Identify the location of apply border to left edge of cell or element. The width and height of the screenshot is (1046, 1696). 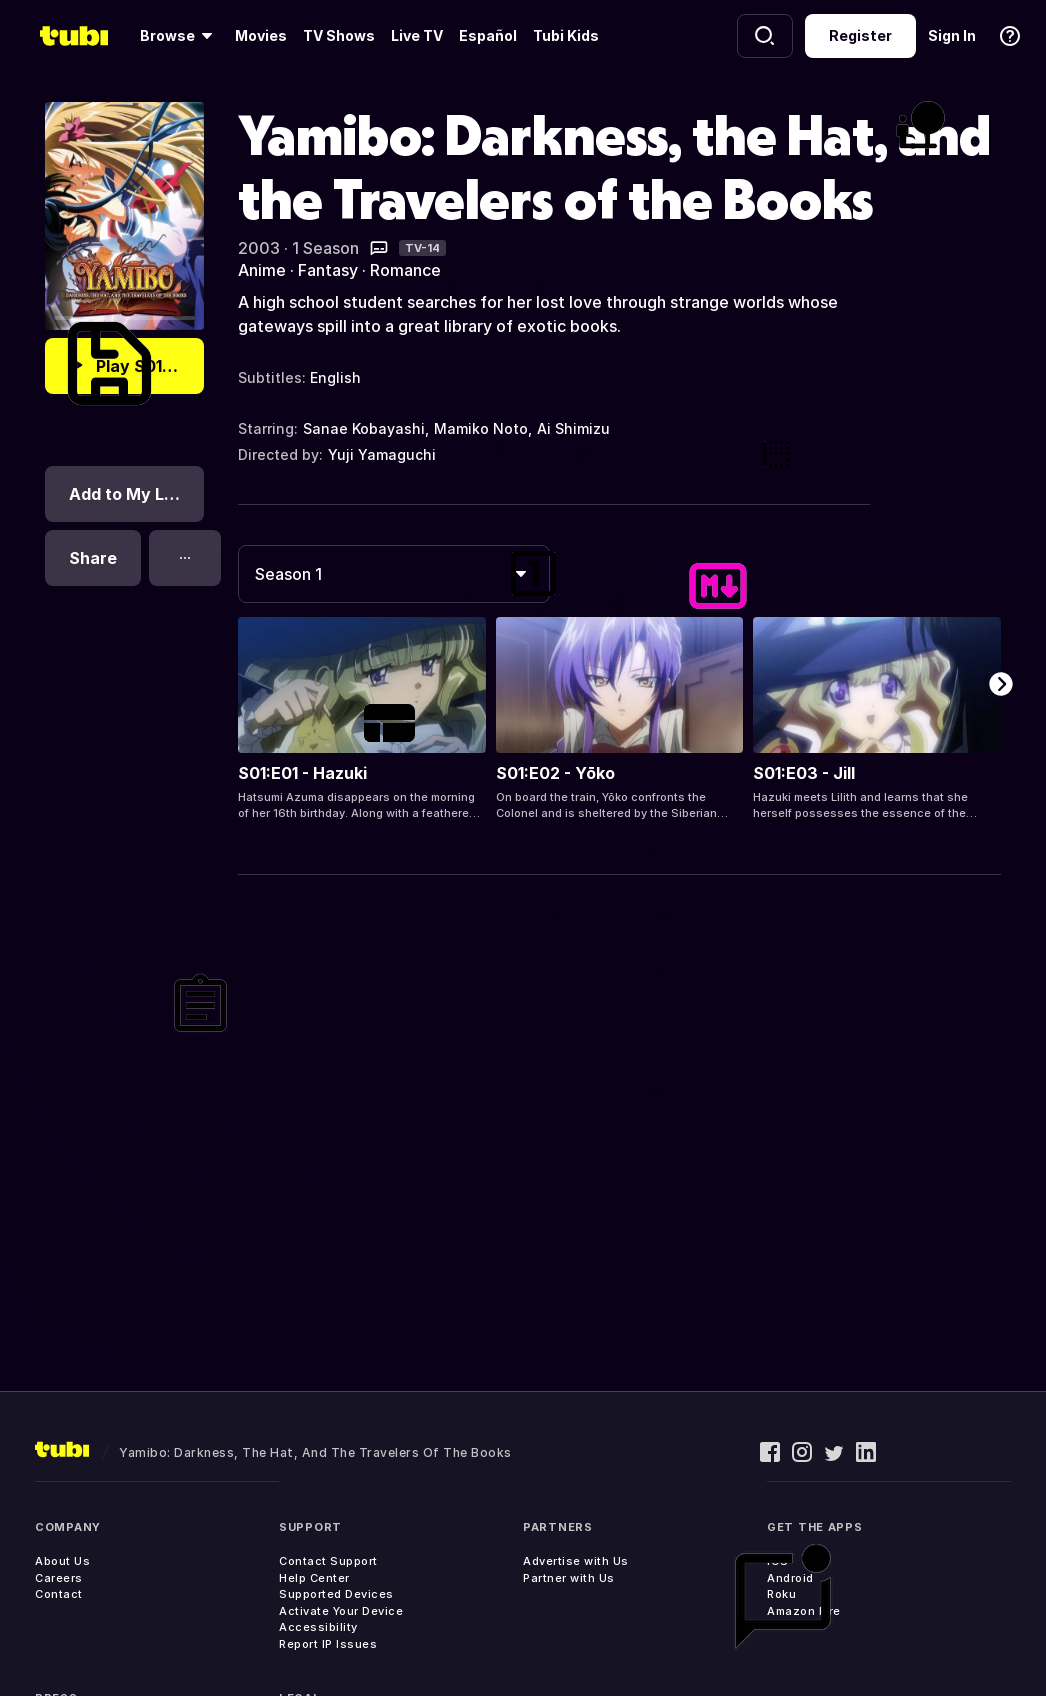
(776, 454).